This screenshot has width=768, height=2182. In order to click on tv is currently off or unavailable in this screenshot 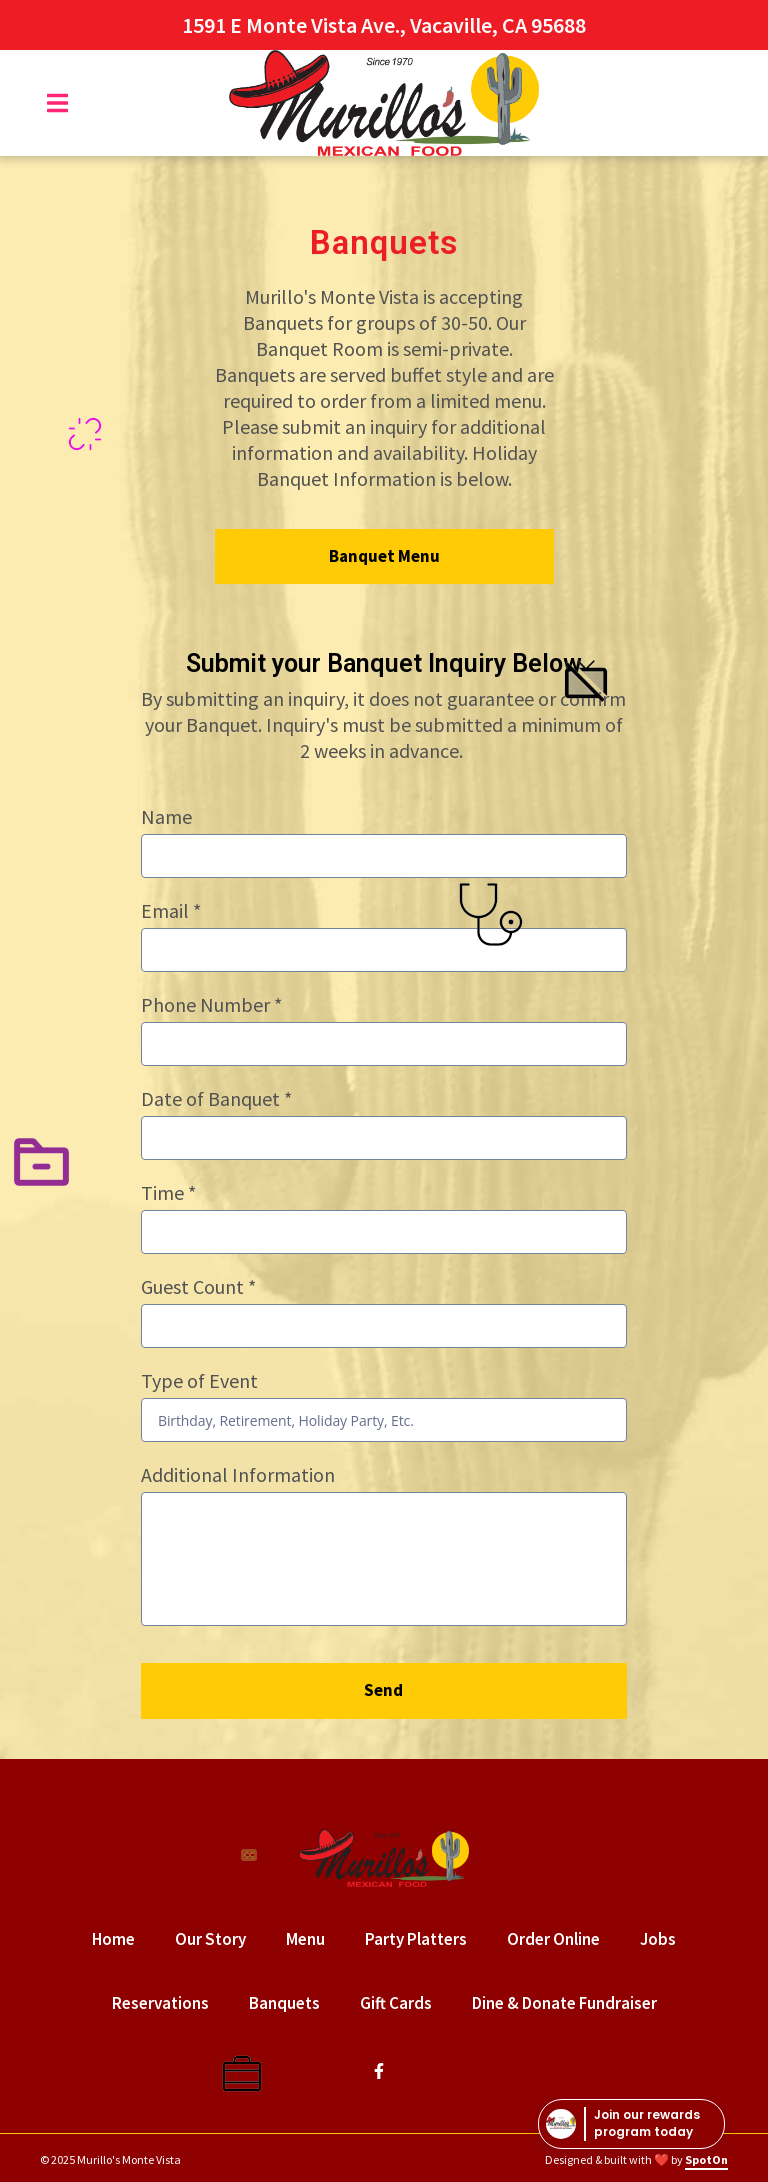, I will do `click(586, 681)`.